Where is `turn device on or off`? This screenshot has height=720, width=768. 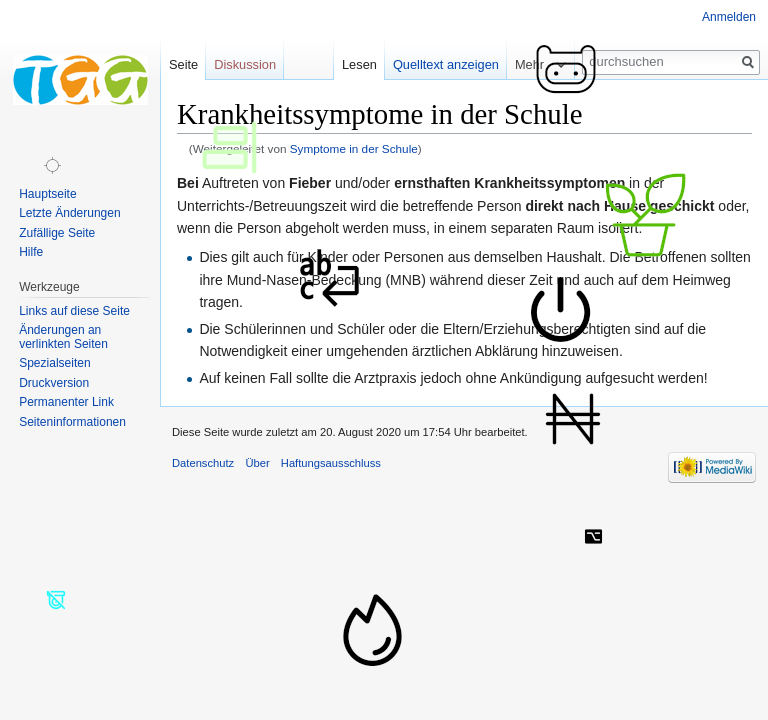 turn device on or off is located at coordinates (560, 309).